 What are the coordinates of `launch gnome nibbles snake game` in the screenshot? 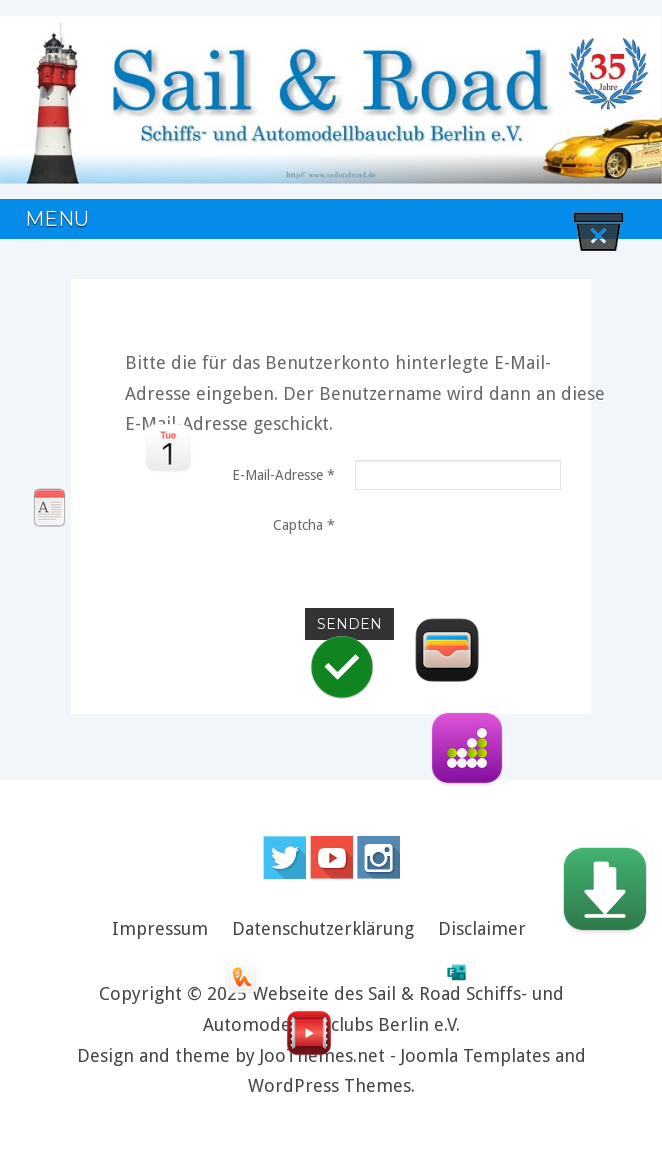 It's located at (242, 977).